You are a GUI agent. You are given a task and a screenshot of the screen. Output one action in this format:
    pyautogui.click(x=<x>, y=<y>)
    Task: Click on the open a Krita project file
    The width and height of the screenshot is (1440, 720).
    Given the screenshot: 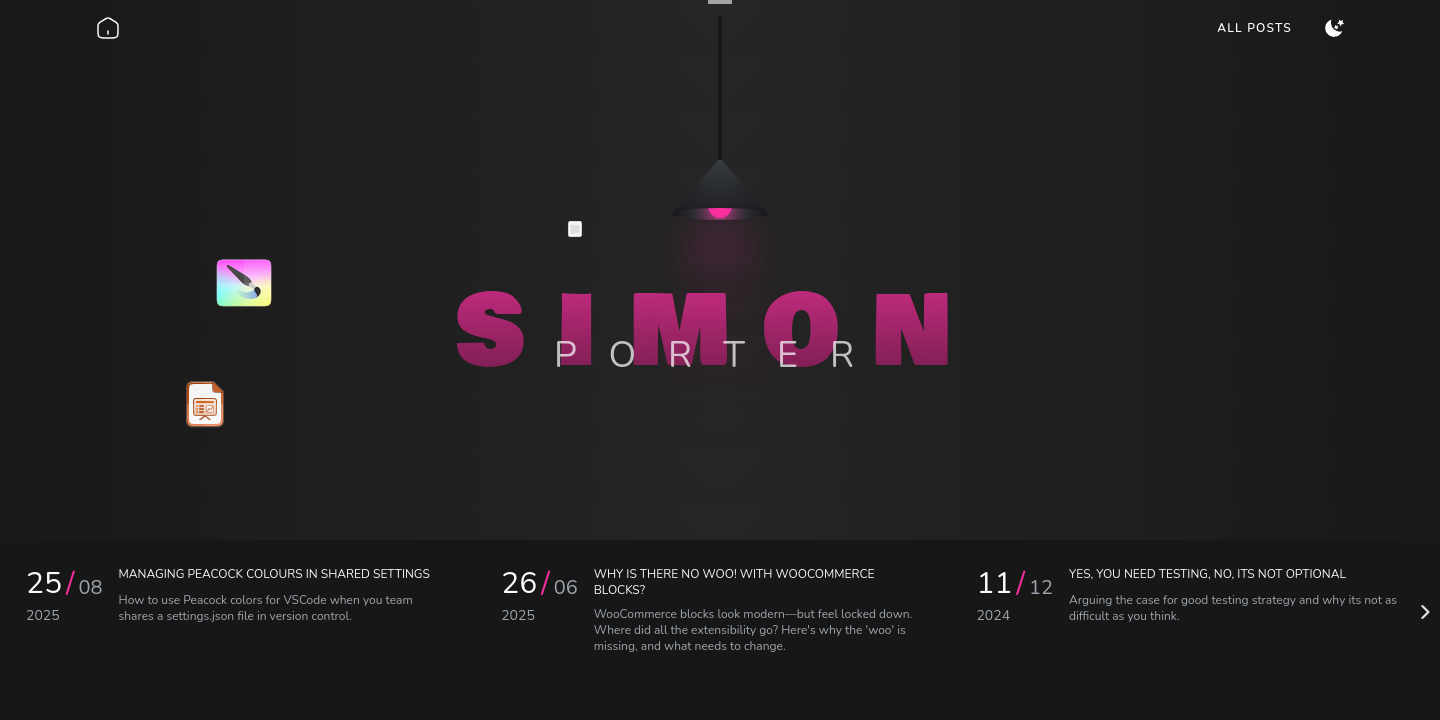 What is the action you would take?
    pyautogui.click(x=244, y=281)
    